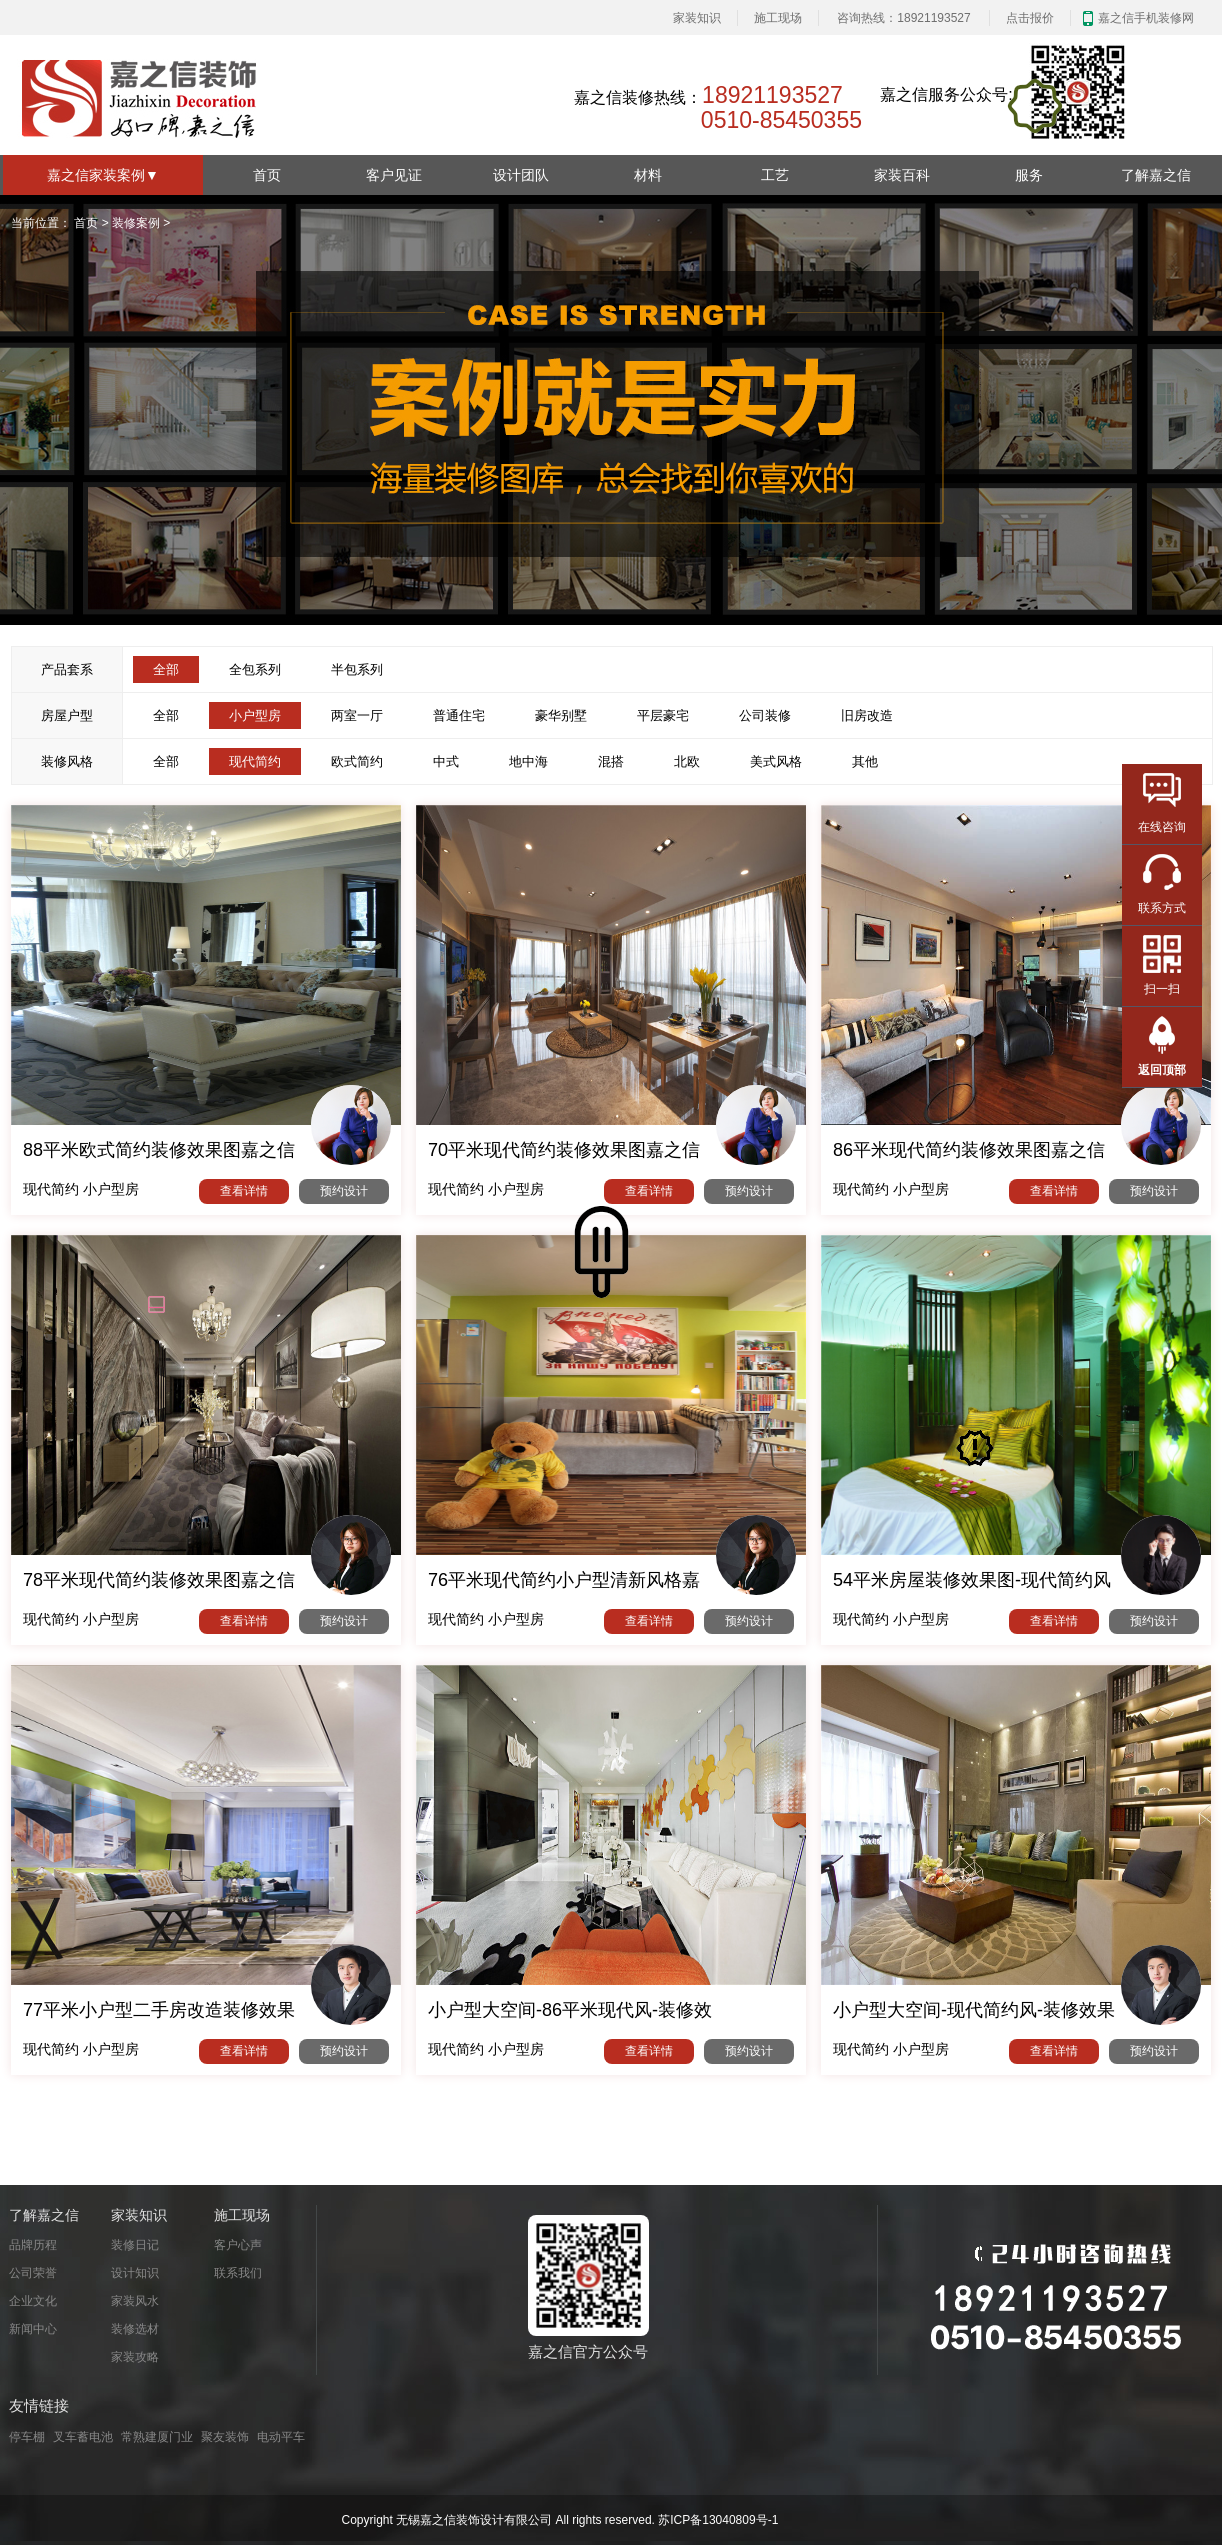 The image size is (1222, 2545). Describe the element at coordinates (601, 1250) in the screenshot. I see `browse frozen treats or dessert options` at that location.